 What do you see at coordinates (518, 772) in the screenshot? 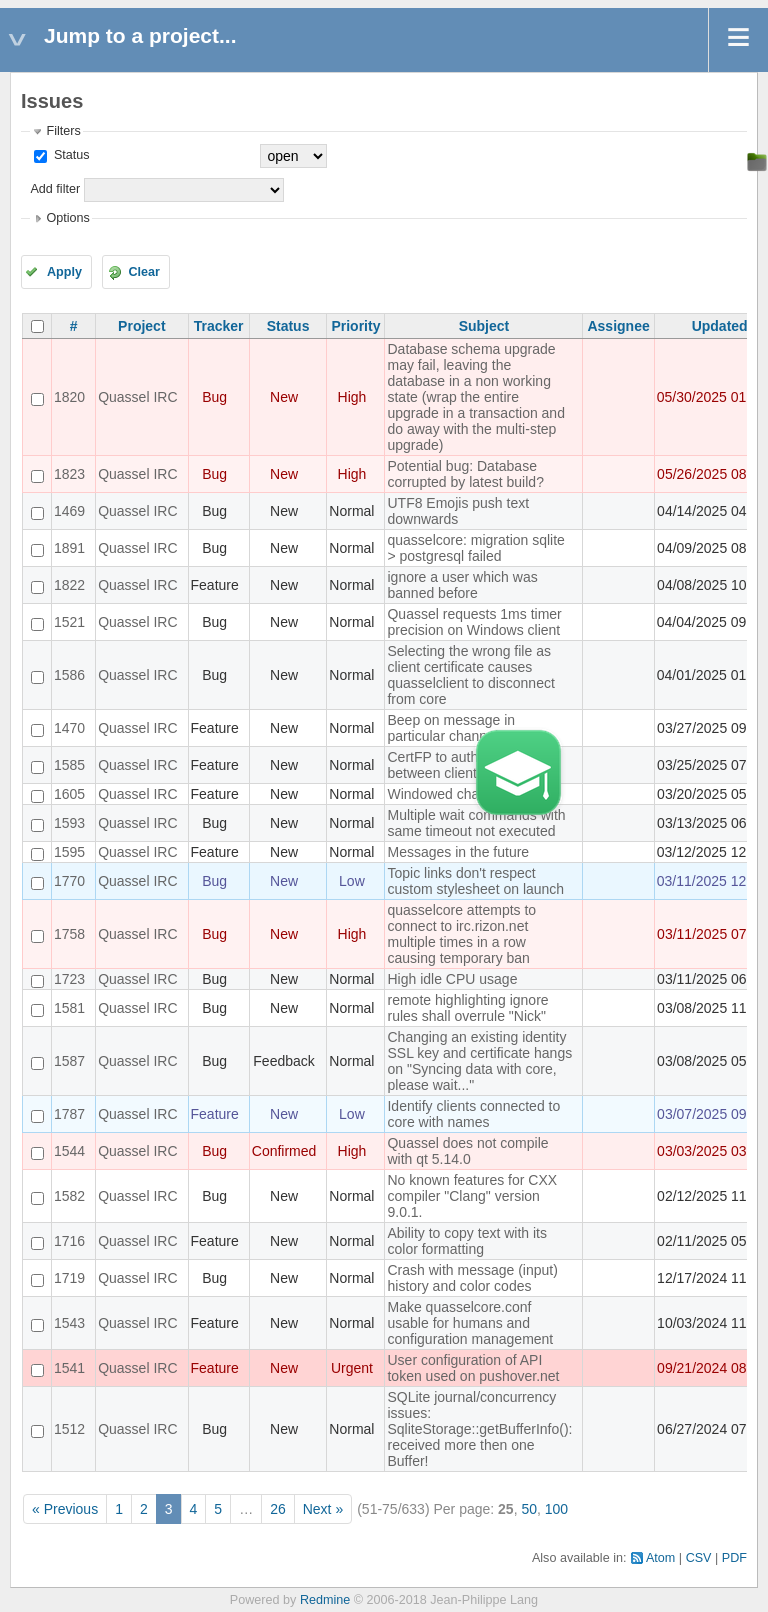
I see `open education or learning apps` at bounding box center [518, 772].